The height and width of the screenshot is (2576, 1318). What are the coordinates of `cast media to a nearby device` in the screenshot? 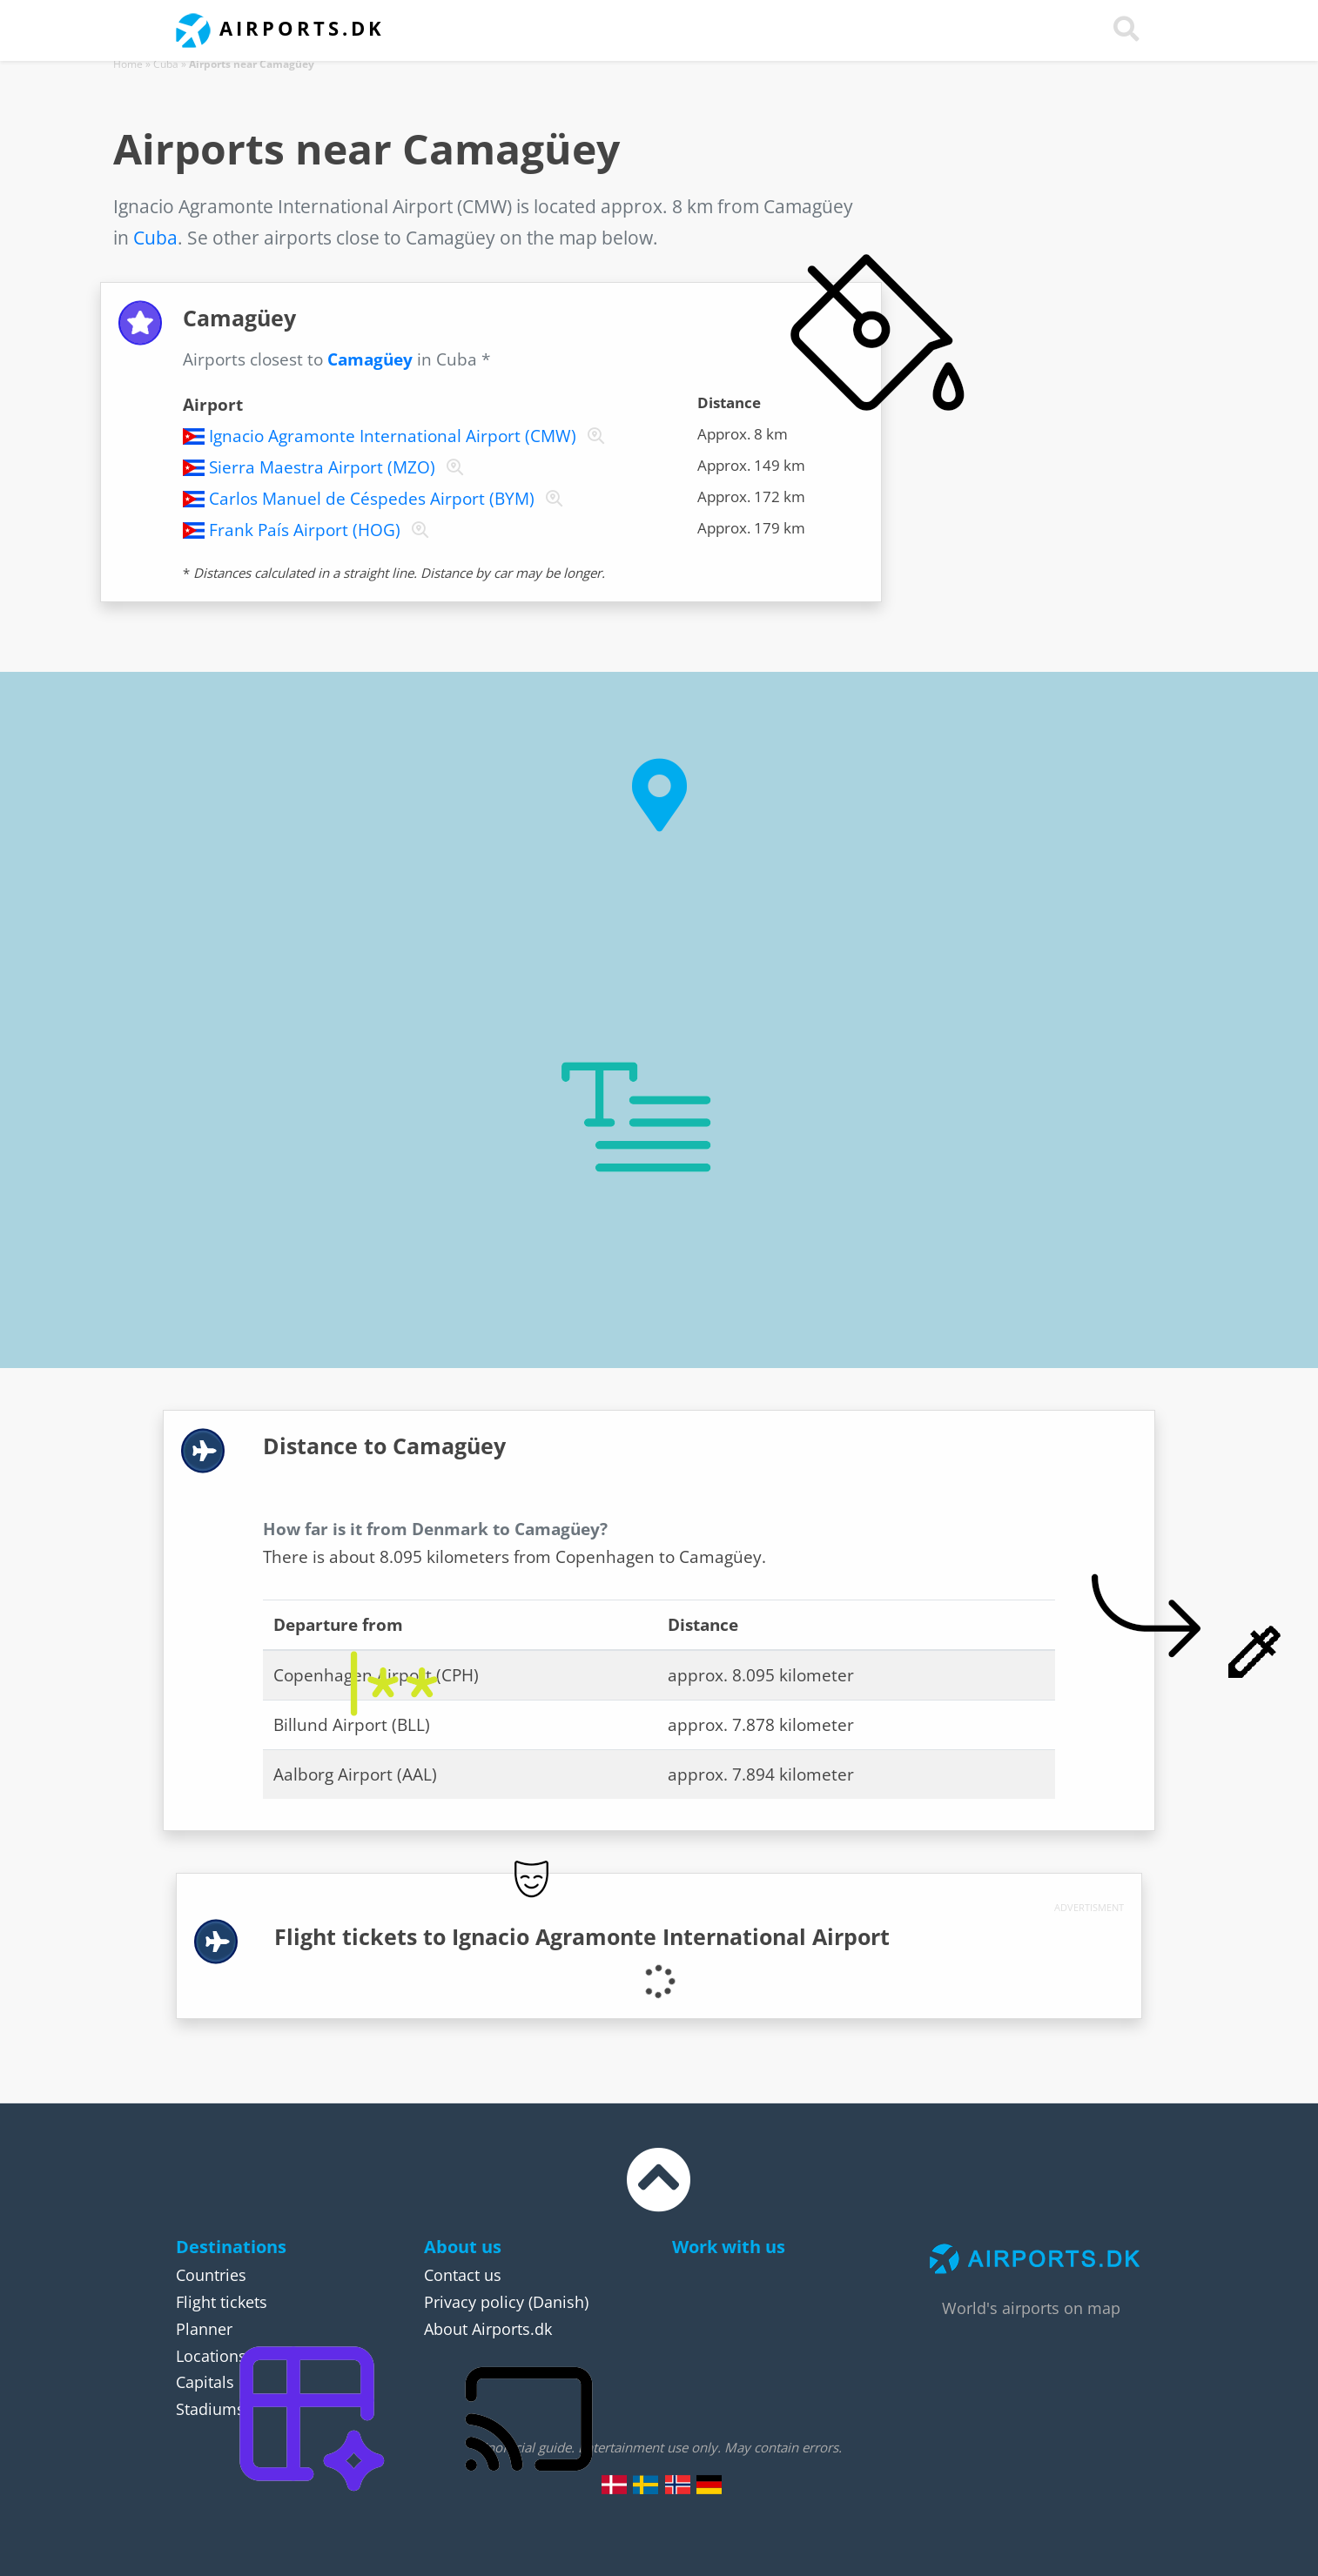 It's located at (528, 2418).